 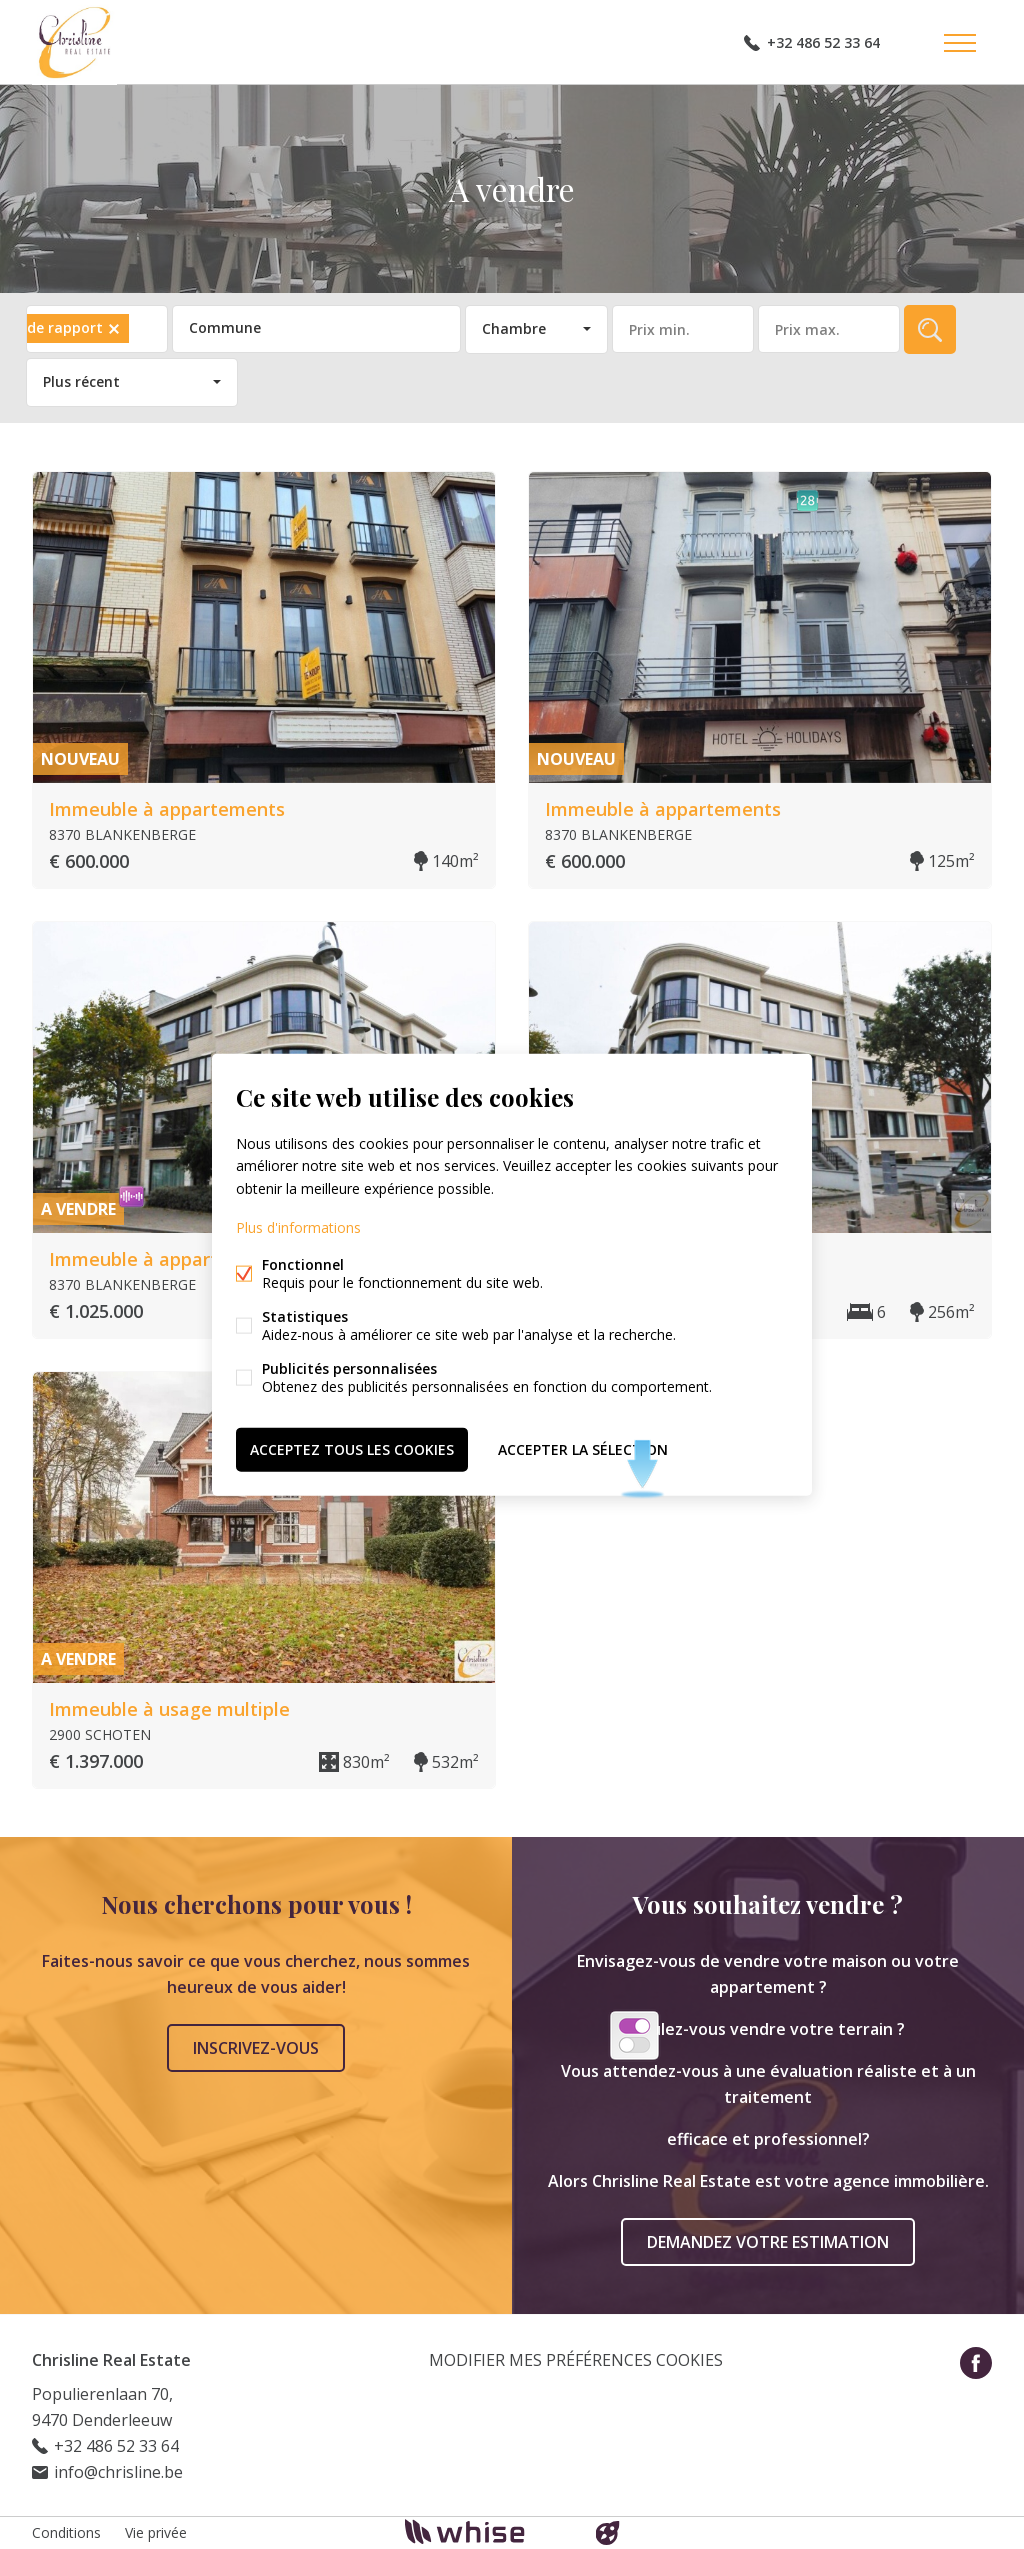 I want to click on save document to a new location, so click(x=642, y=1465).